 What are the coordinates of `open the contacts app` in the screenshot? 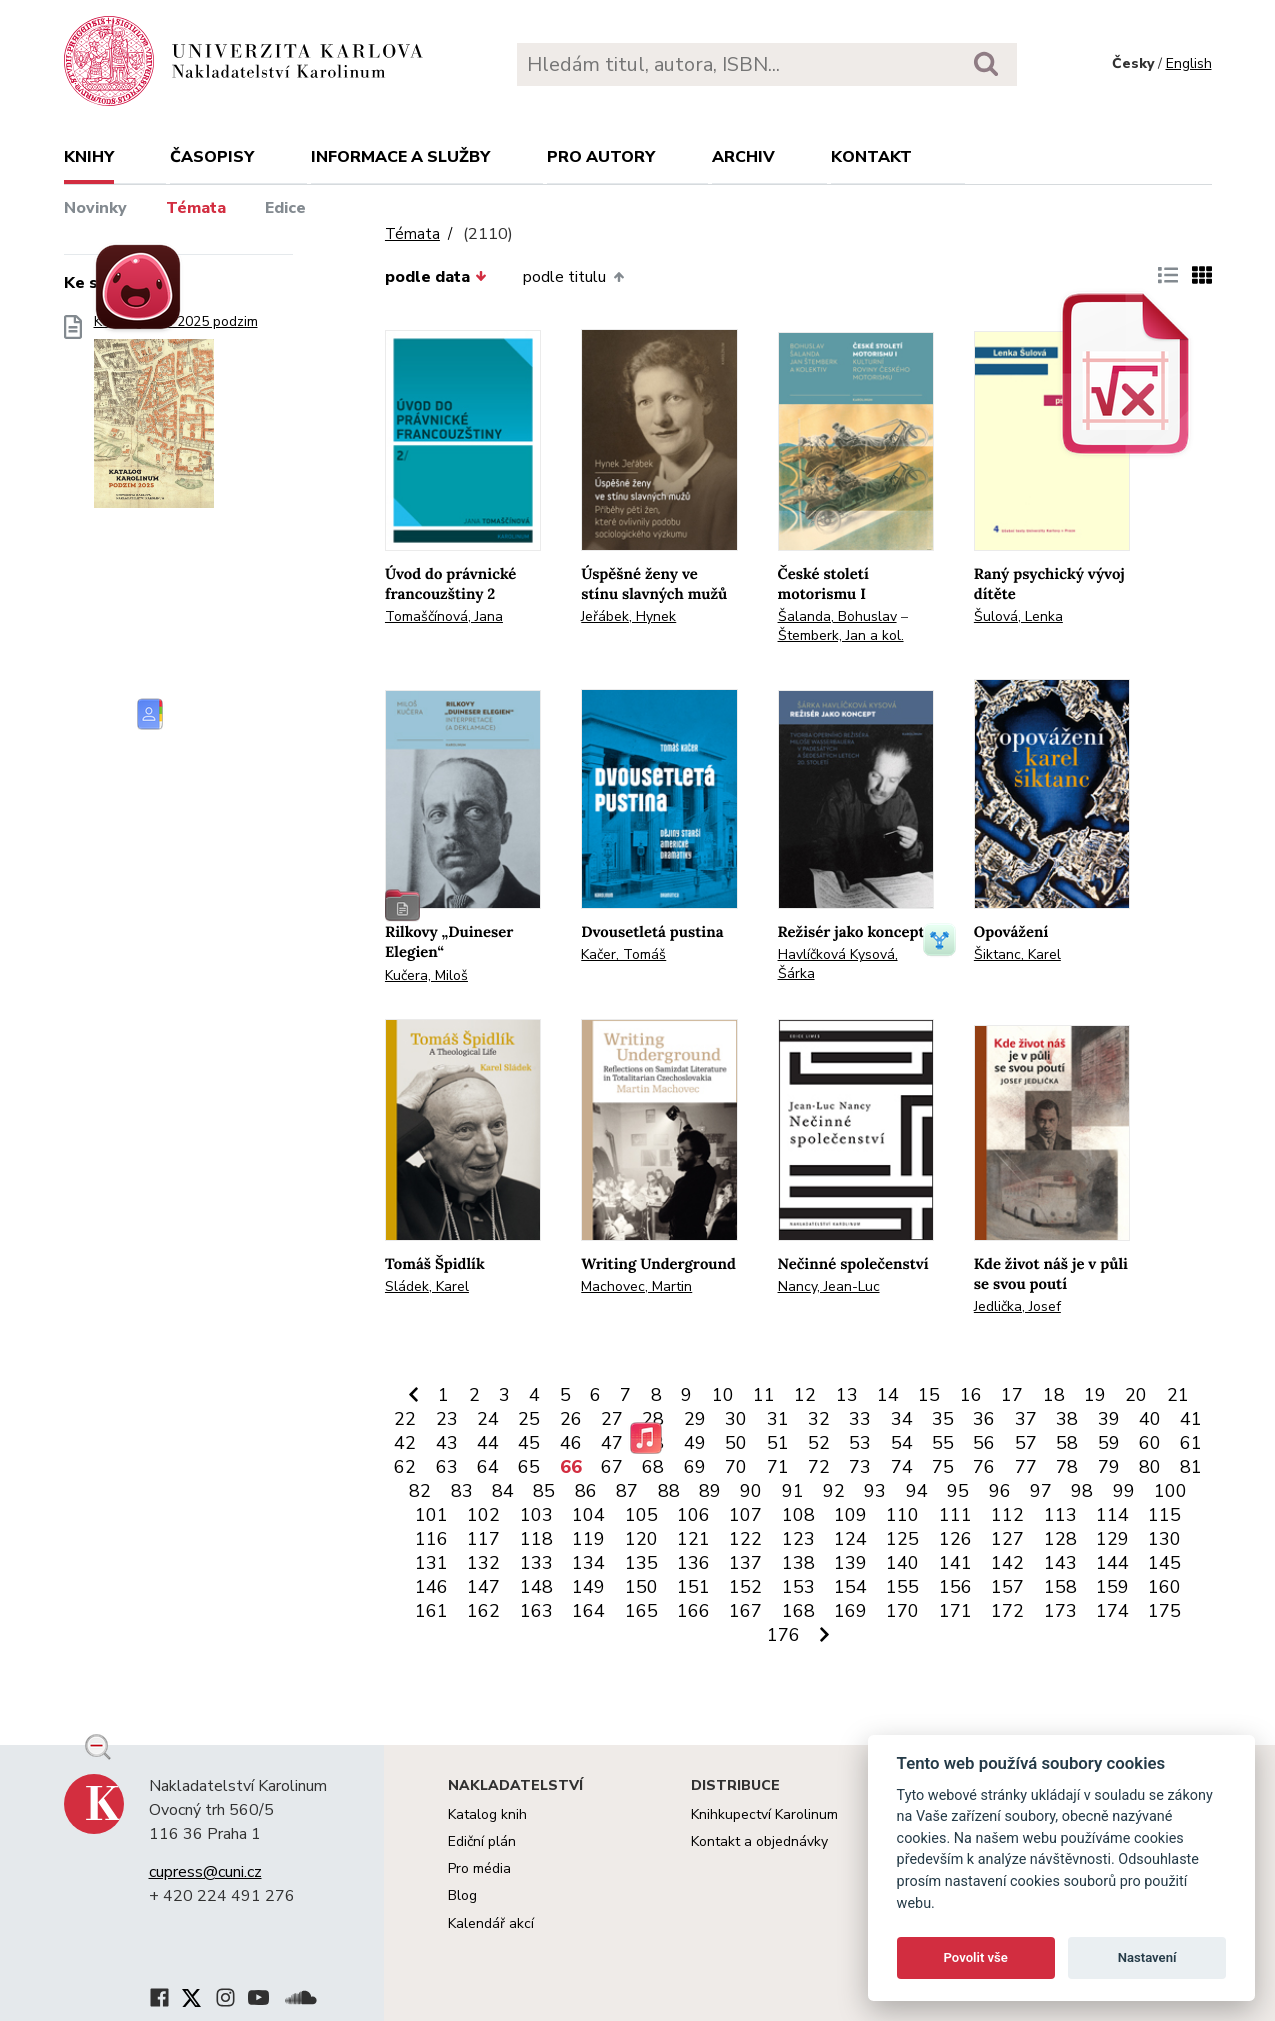 It's located at (150, 714).